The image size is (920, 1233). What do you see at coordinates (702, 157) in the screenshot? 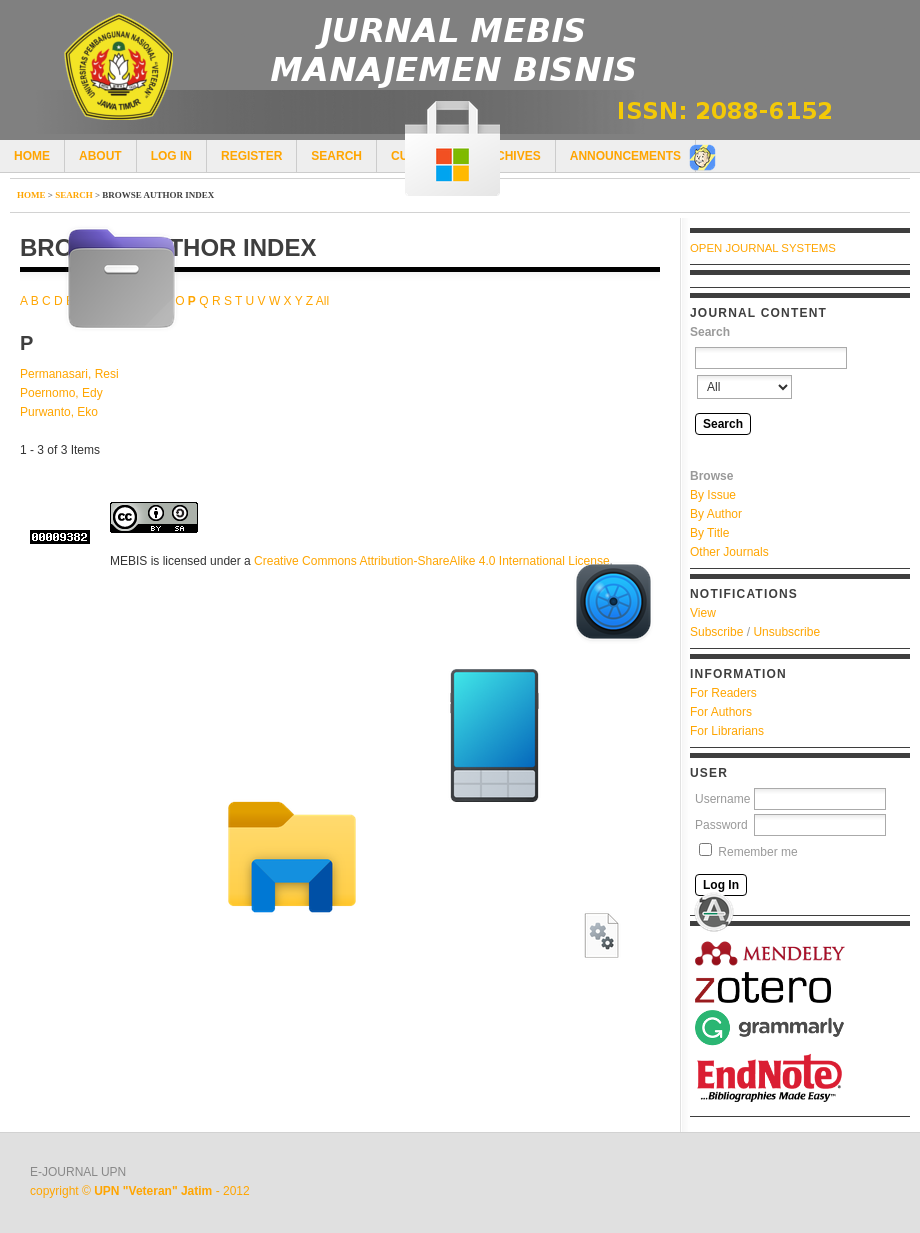
I see `launch Fallout 4 game` at bounding box center [702, 157].